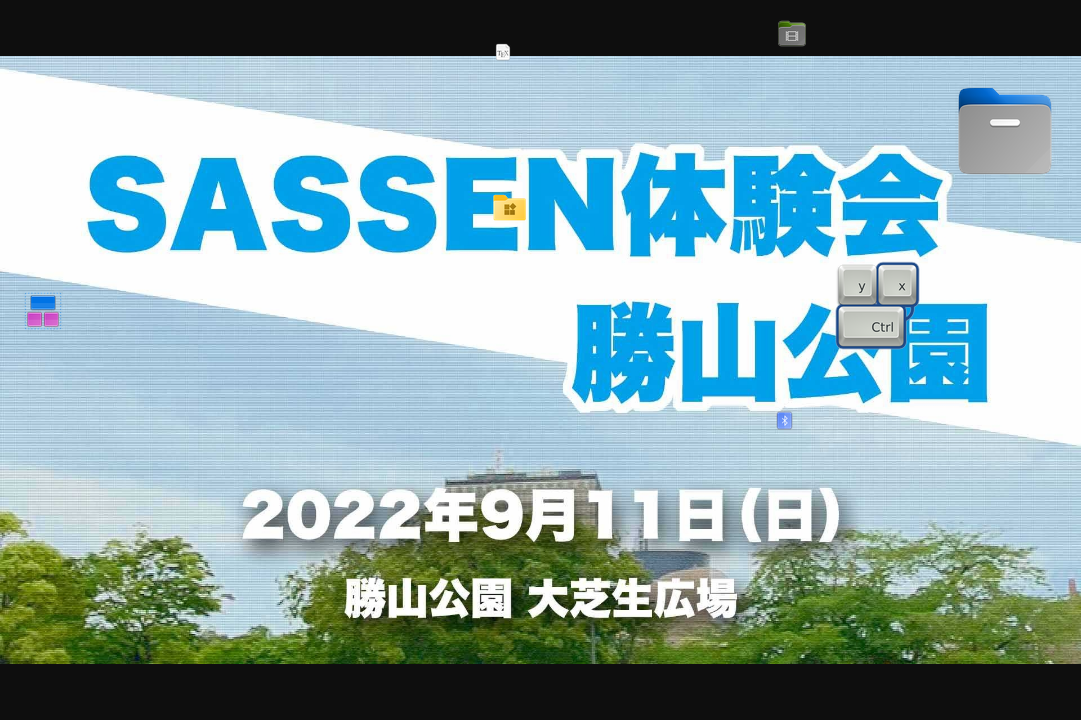 The width and height of the screenshot is (1081, 720). What do you see at coordinates (509, 208) in the screenshot?
I see `open the apps folder` at bounding box center [509, 208].